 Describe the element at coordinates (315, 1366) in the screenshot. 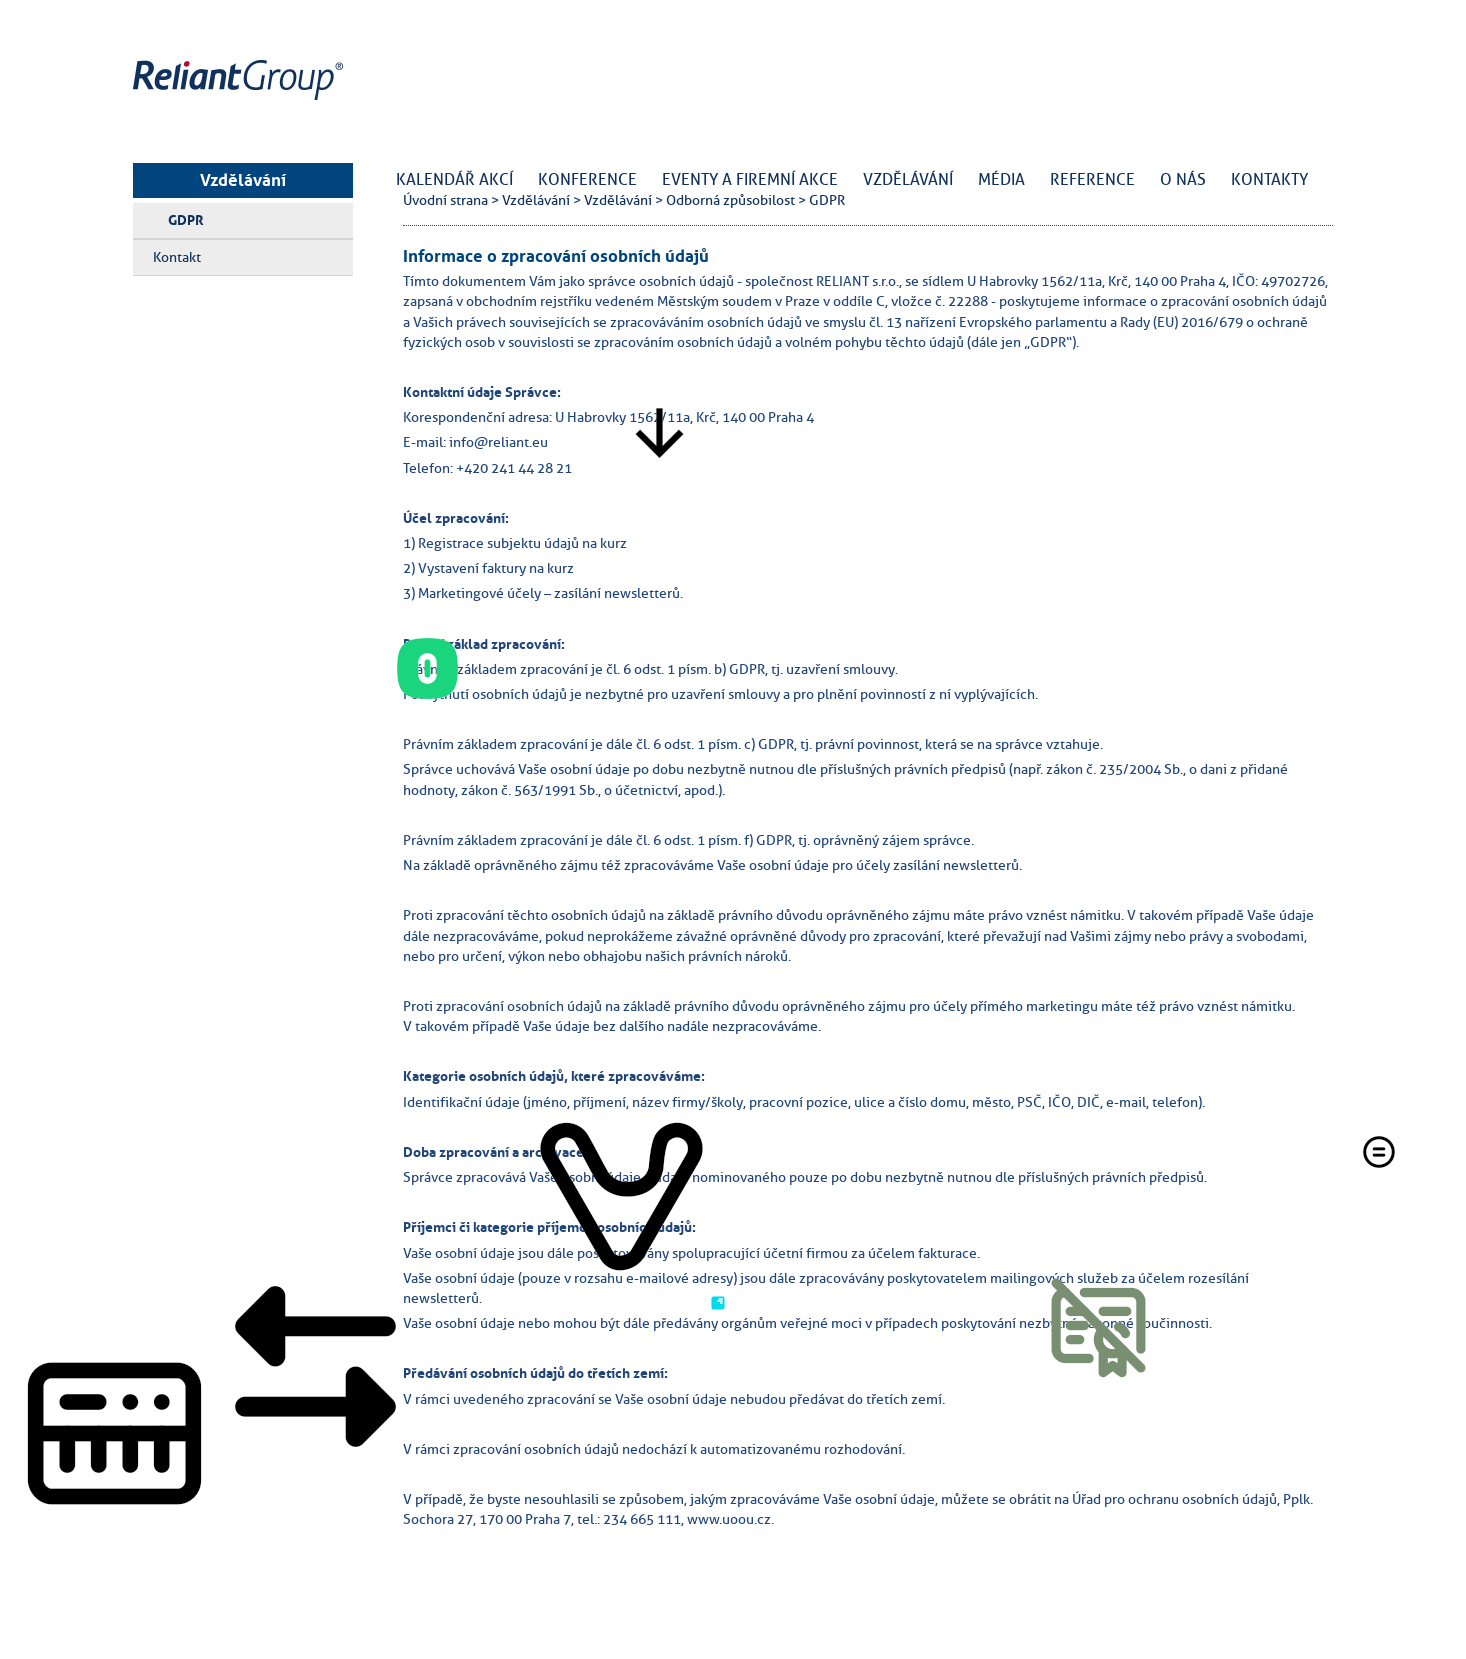

I see `swap or exchange items` at that location.